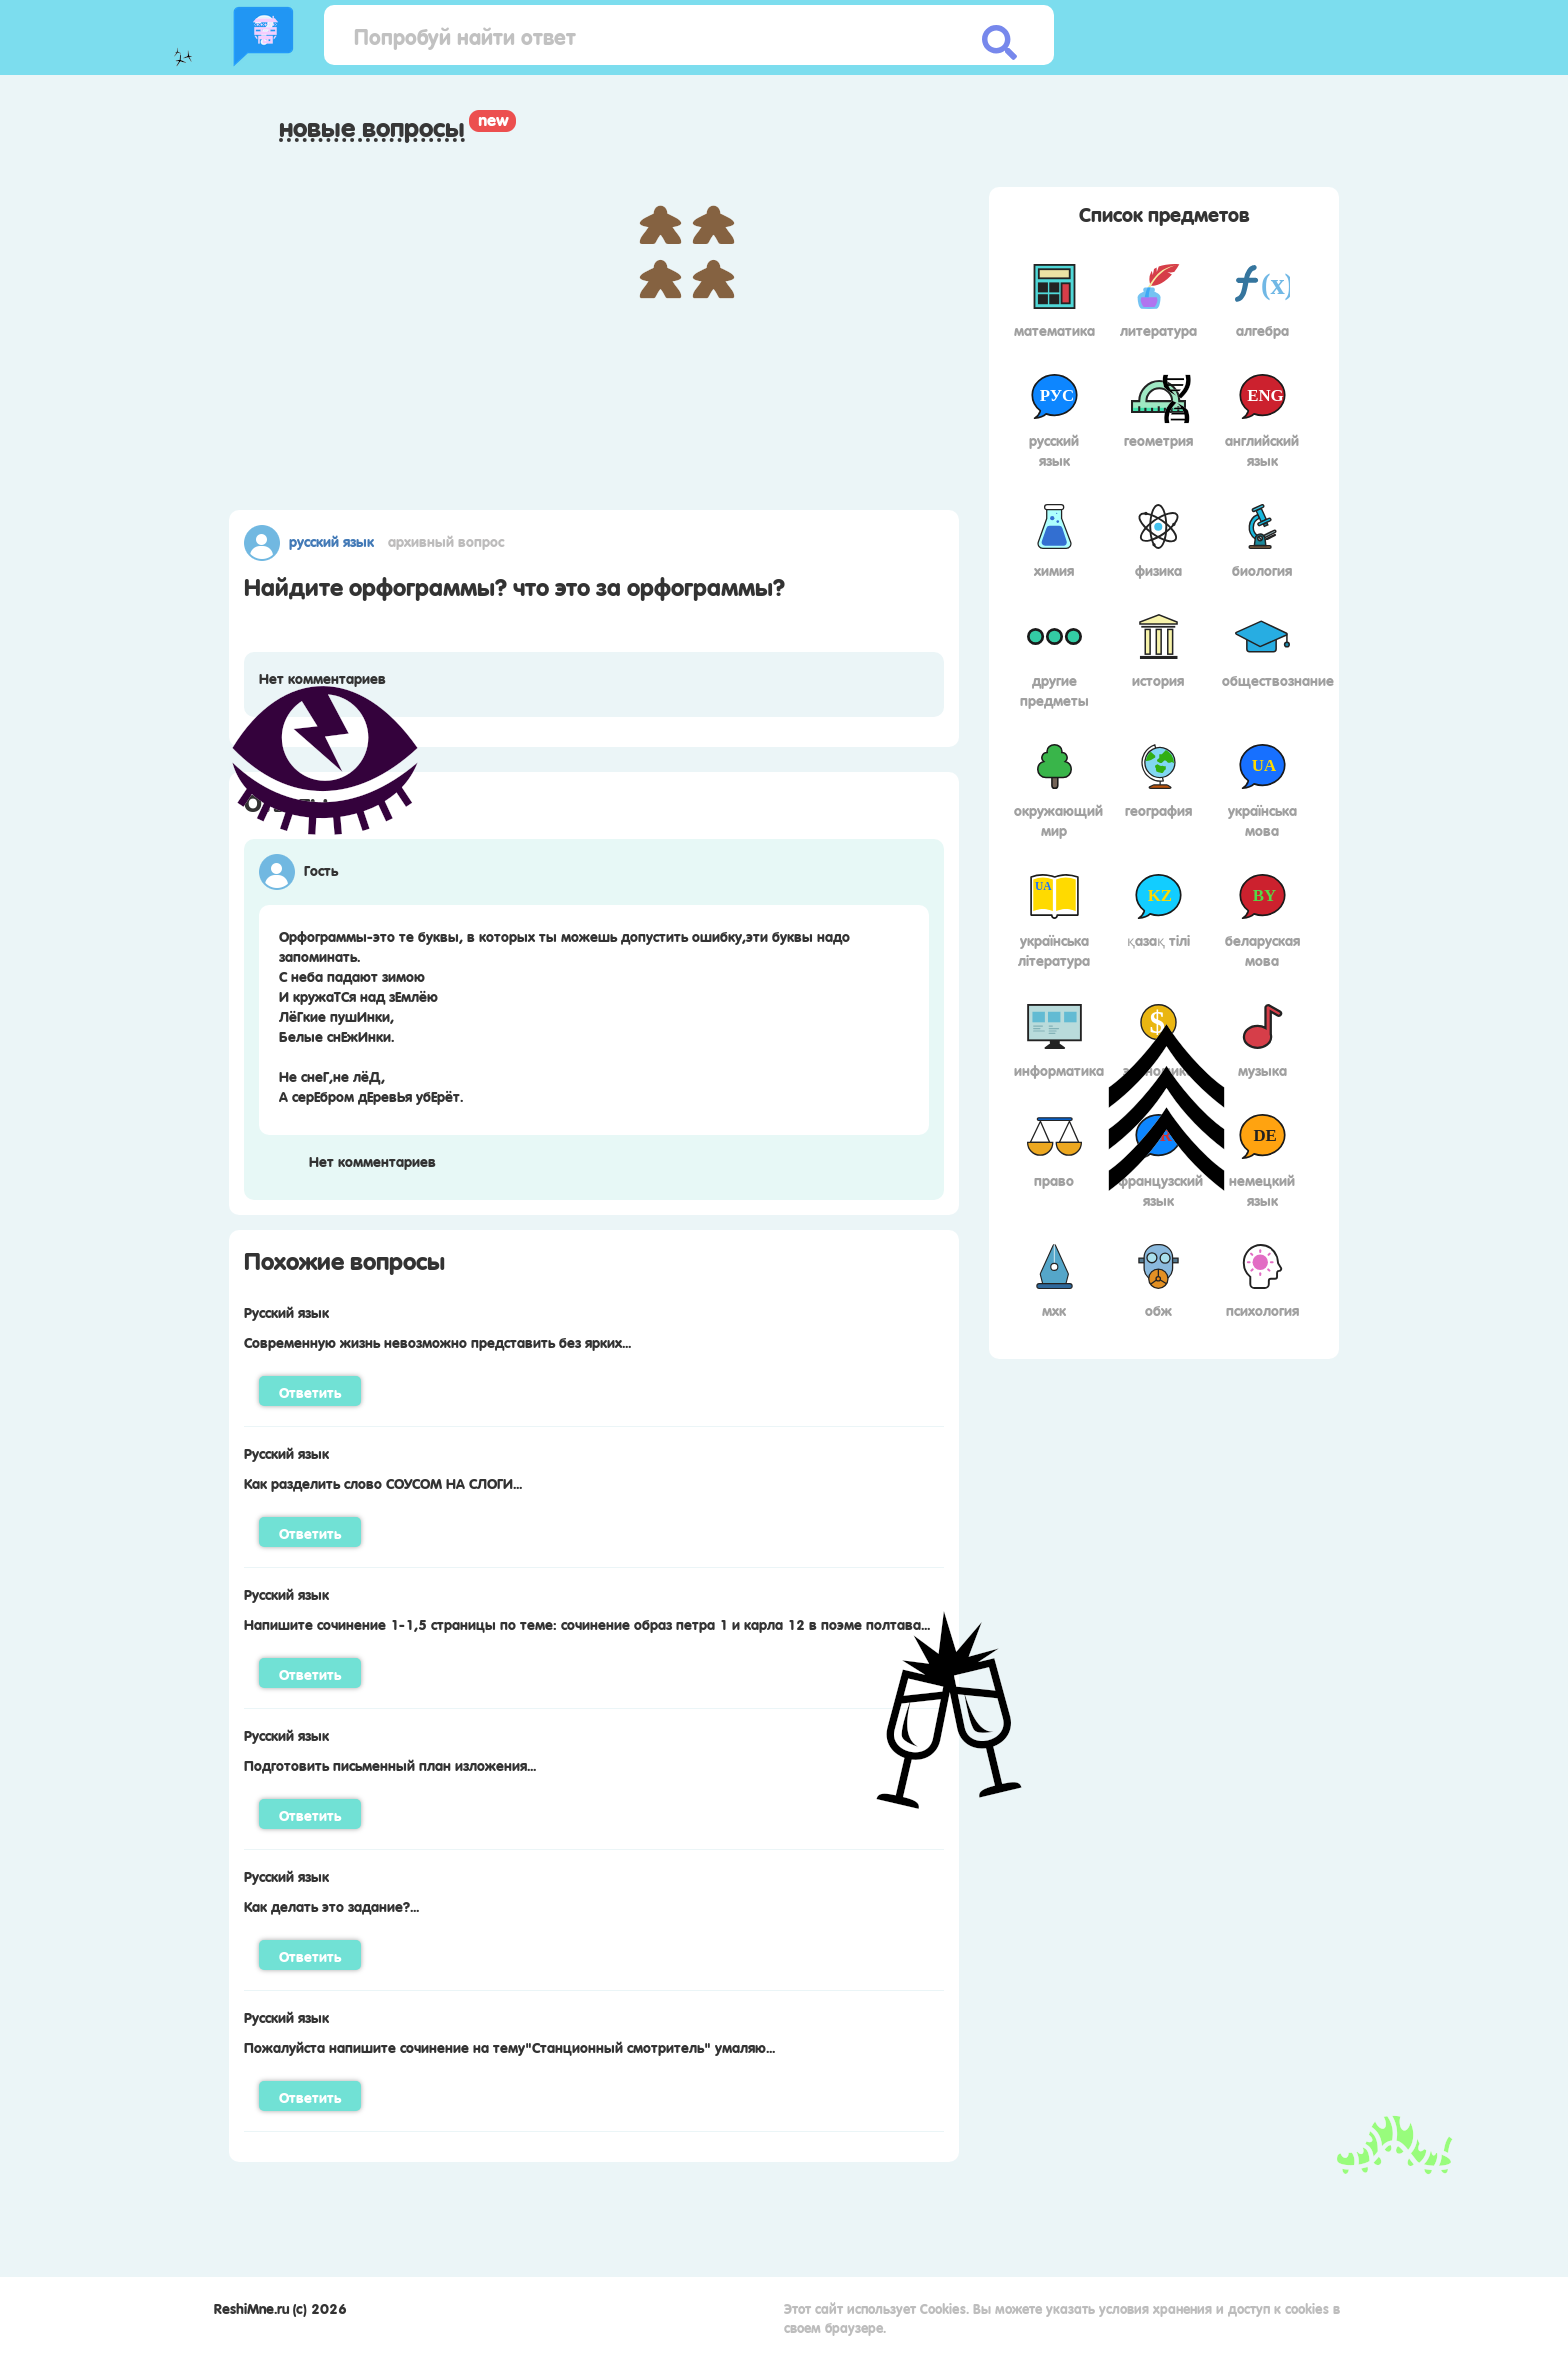 Image resolution: width=1568 pixels, height=2356 pixels. I want to click on view garden pests or insects in a nature game, so click(1394, 2145).